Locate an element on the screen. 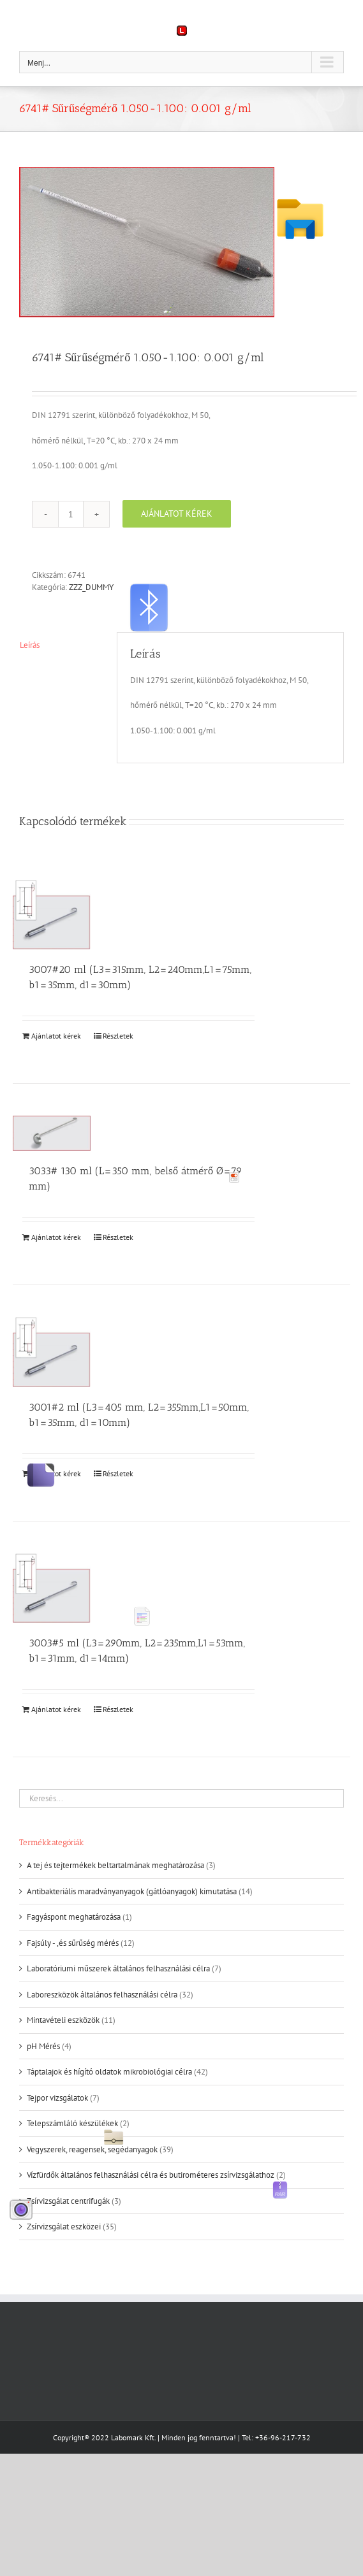  folder containing pokémon game files or assets is located at coordinates (114, 2138).